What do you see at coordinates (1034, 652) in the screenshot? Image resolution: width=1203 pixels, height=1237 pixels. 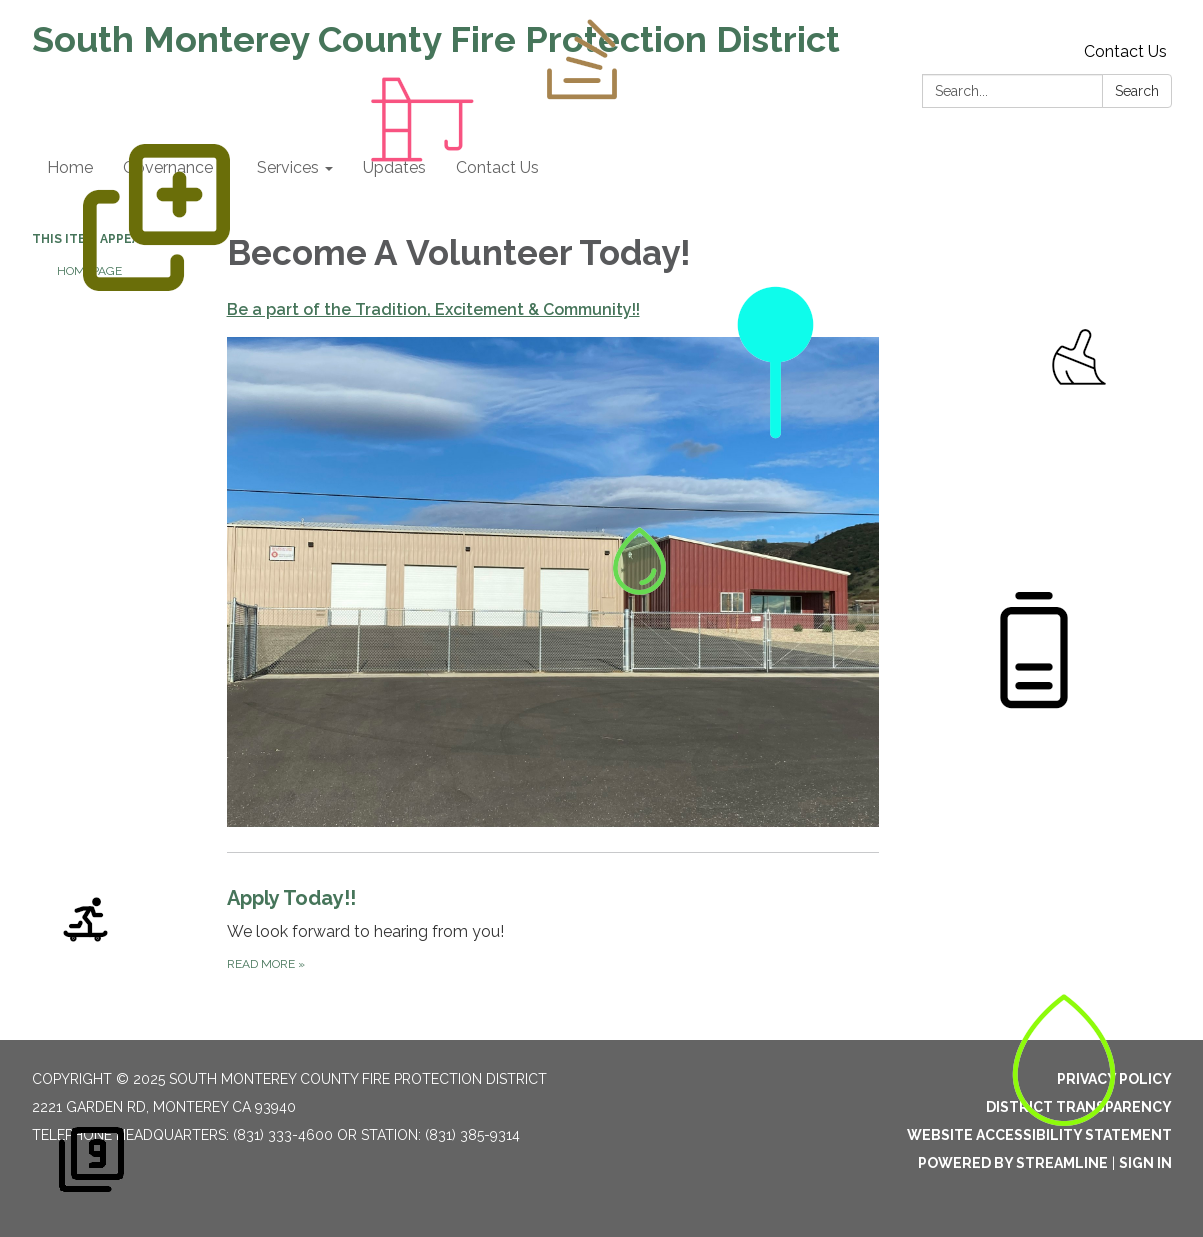 I see `indicates medium battery level` at bounding box center [1034, 652].